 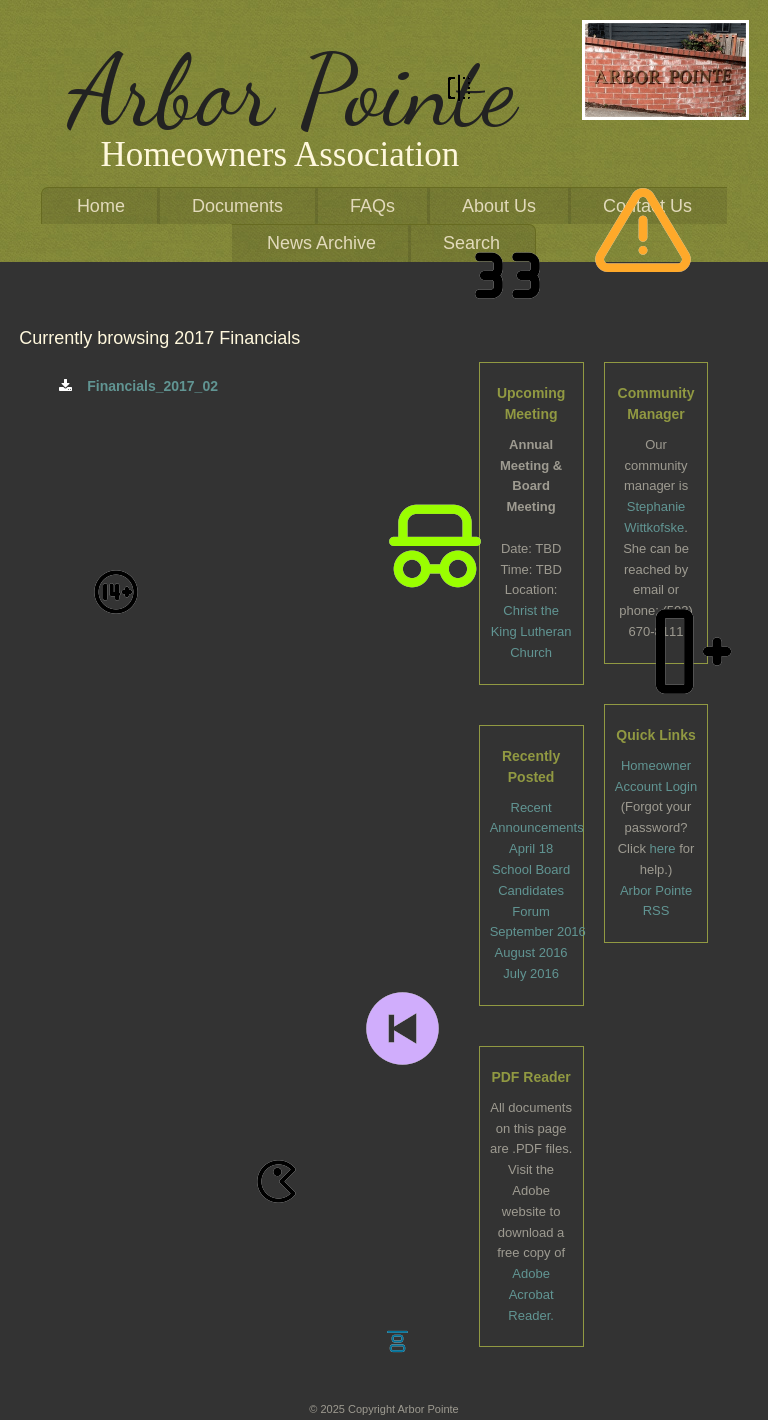 I want to click on warning or caution indicator, so click(x=643, y=233).